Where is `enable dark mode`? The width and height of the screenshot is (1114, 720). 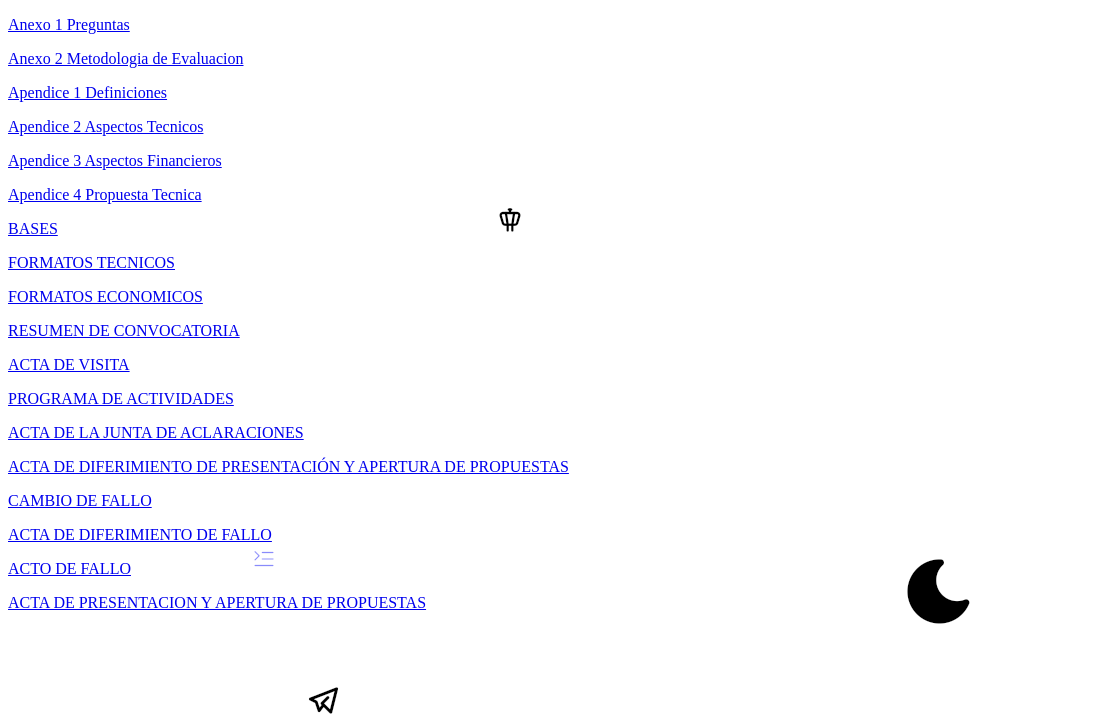 enable dark mode is located at coordinates (939, 591).